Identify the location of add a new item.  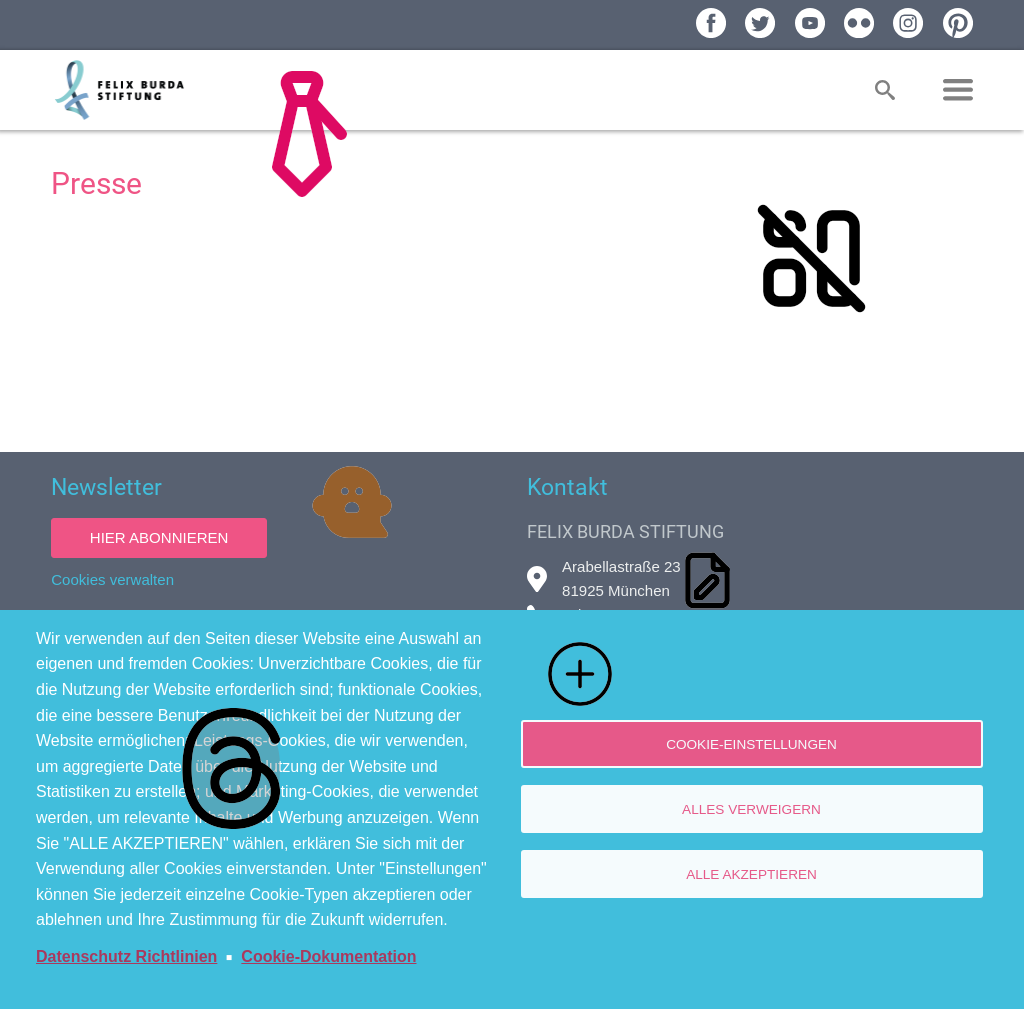
(580, 674).